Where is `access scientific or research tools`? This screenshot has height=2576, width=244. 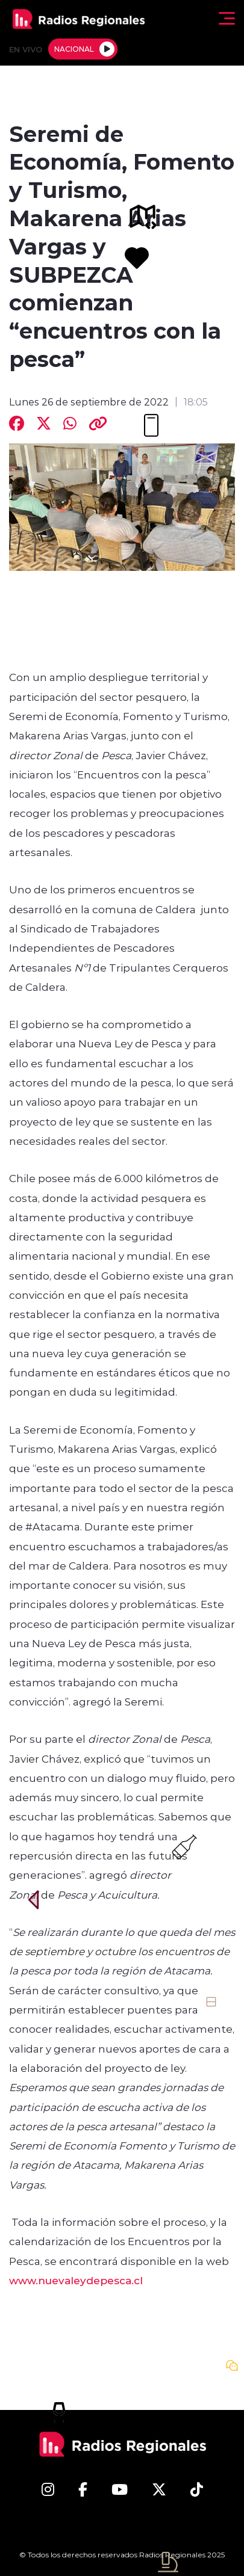
access scientific or research tools is located at coordinates (168, 2563).